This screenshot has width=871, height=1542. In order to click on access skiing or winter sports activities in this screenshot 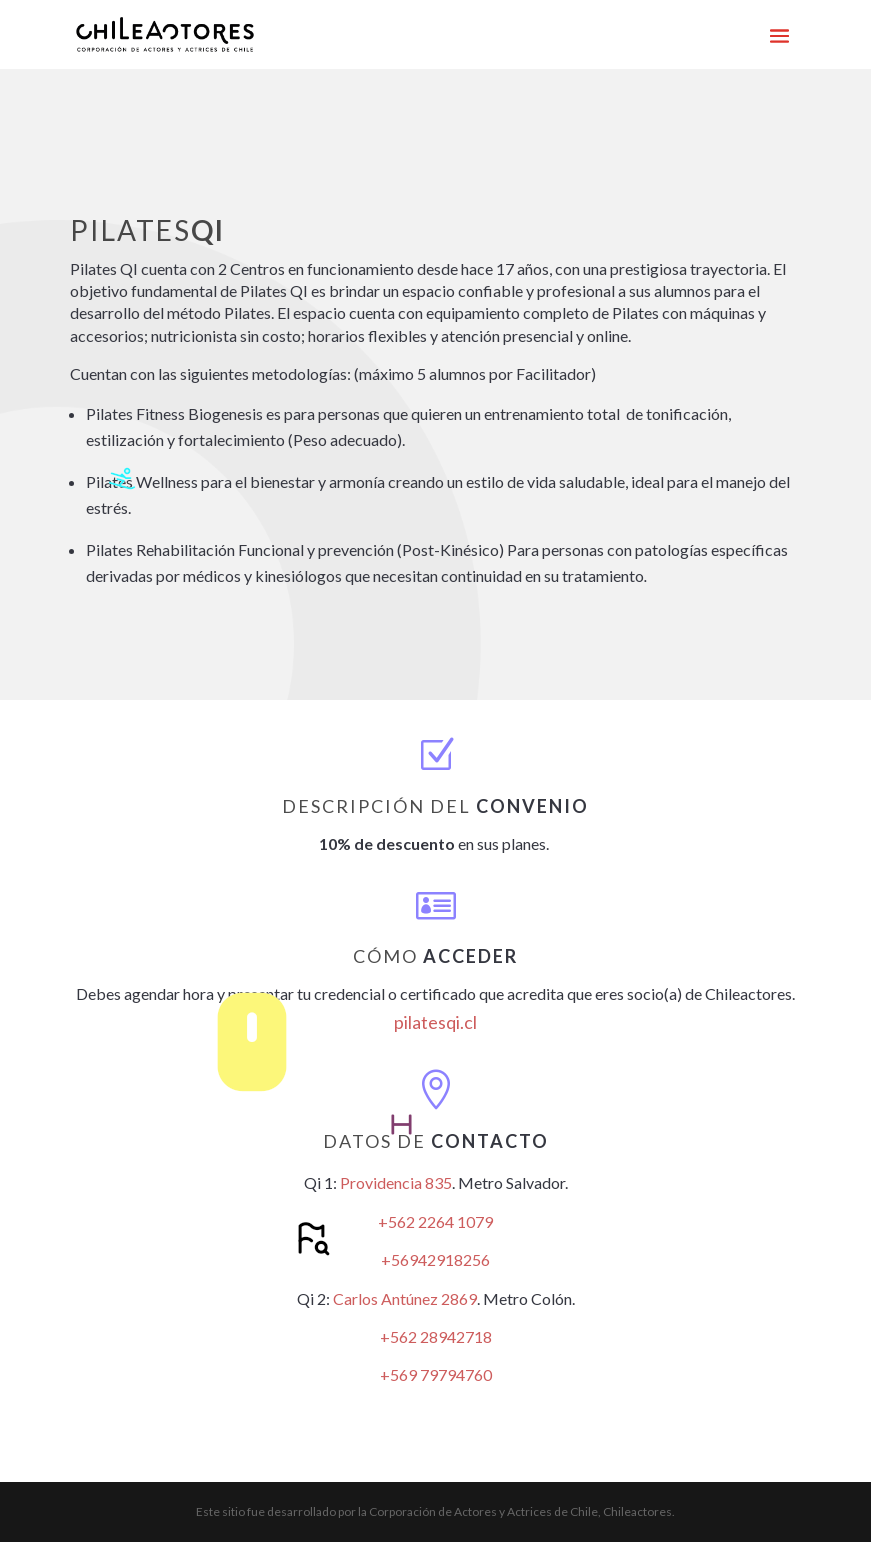, I will do `click(122, 479)`.